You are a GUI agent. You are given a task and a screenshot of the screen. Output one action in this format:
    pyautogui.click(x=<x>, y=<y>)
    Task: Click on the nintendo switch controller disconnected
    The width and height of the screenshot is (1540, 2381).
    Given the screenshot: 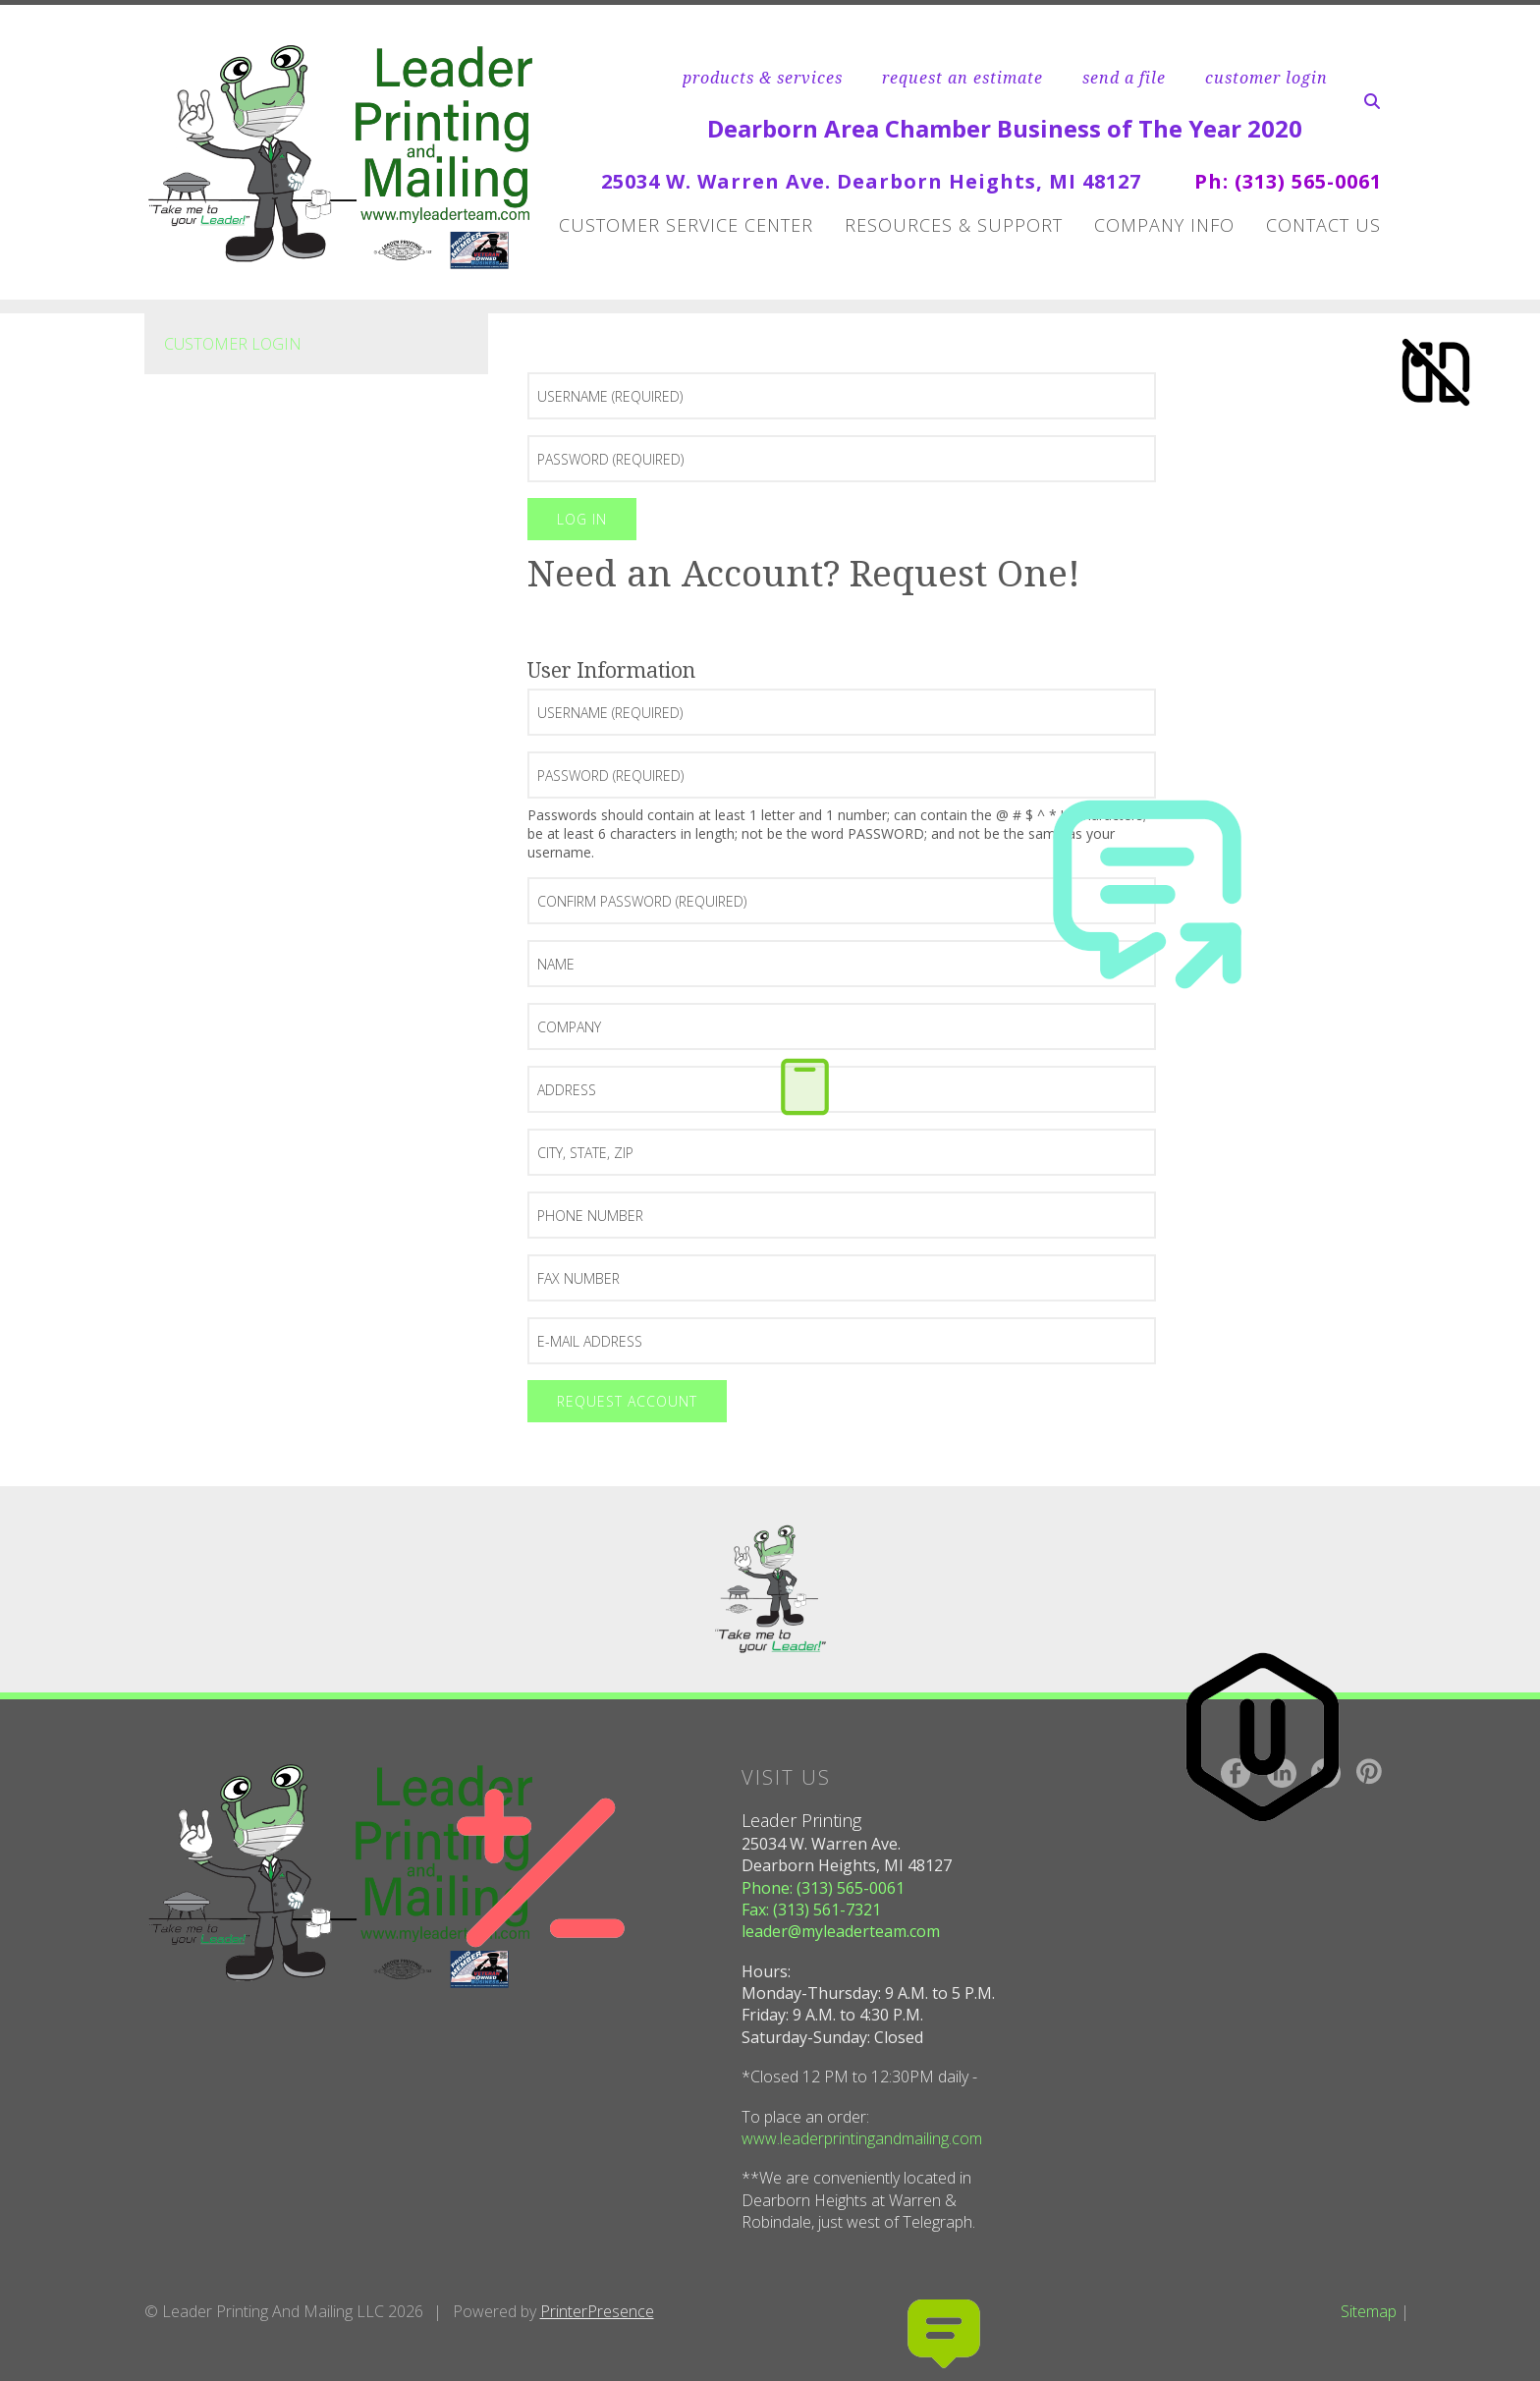 What is the action you would take?
    pyautogui.click(x=1436, y=372)
    